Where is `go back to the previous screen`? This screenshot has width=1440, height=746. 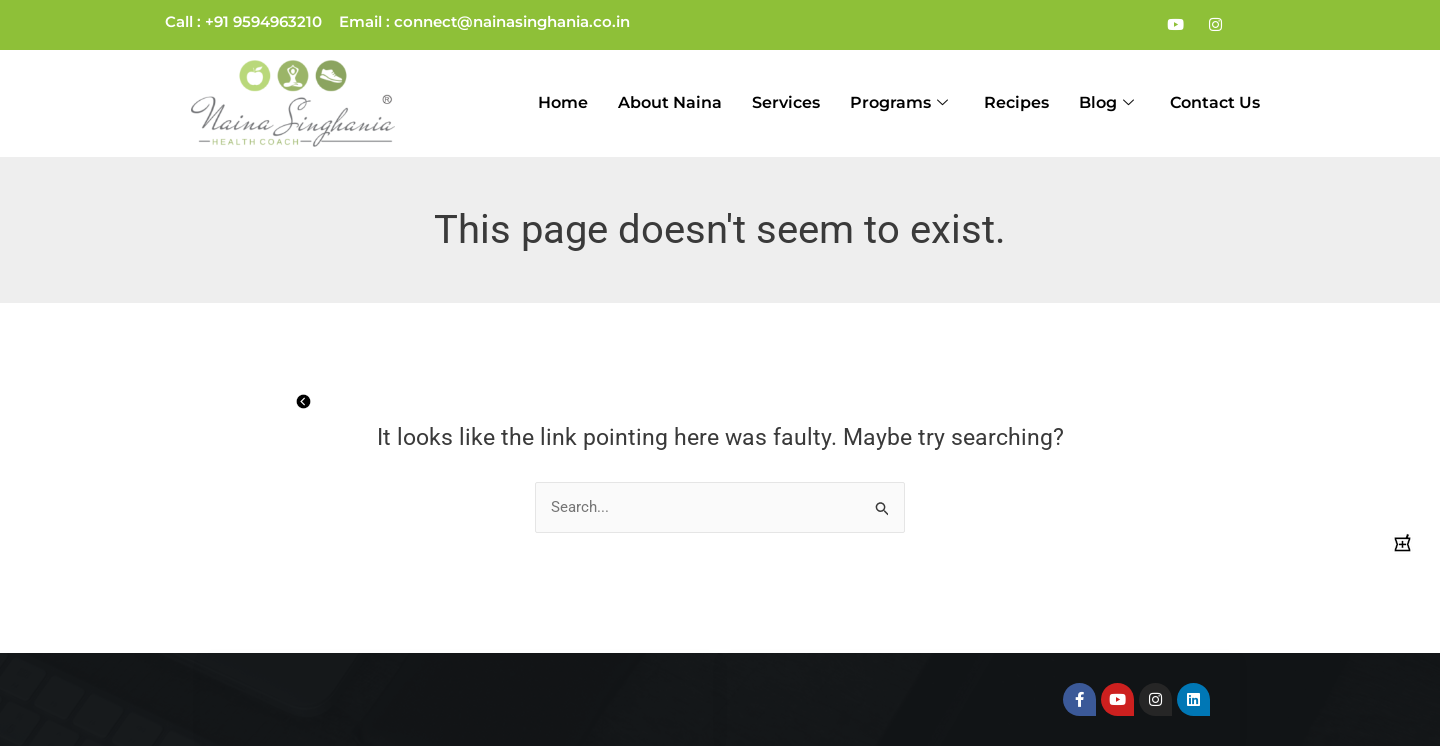 go back to the previous screen is located at coordinates (303, 401).